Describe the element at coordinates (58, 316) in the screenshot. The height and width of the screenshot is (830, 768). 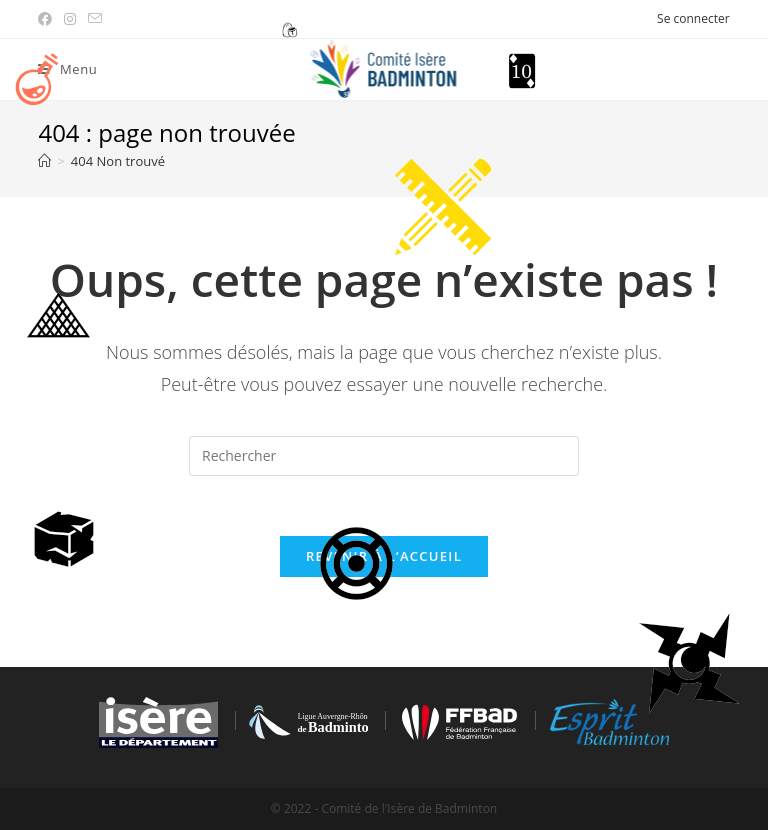
I see `view information about the Louvre museum` at that location.